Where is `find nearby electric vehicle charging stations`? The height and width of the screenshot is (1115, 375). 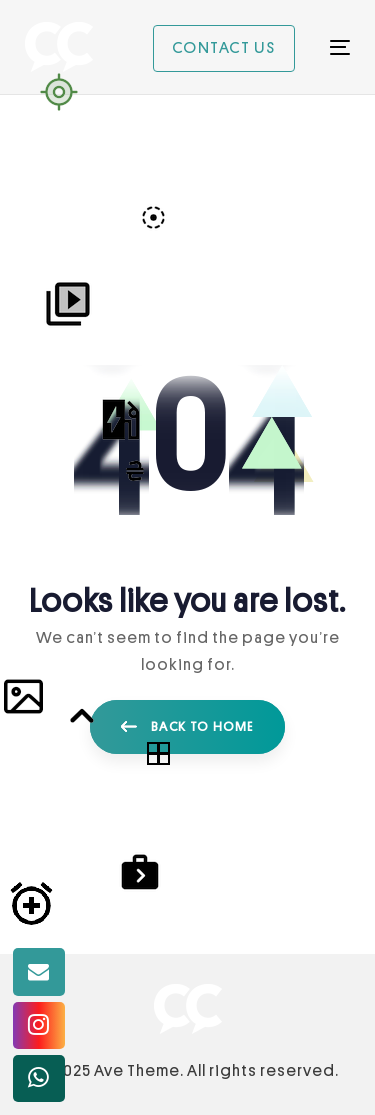
find nearby electric vehicle charging stations is located at coordinates (120, 419).